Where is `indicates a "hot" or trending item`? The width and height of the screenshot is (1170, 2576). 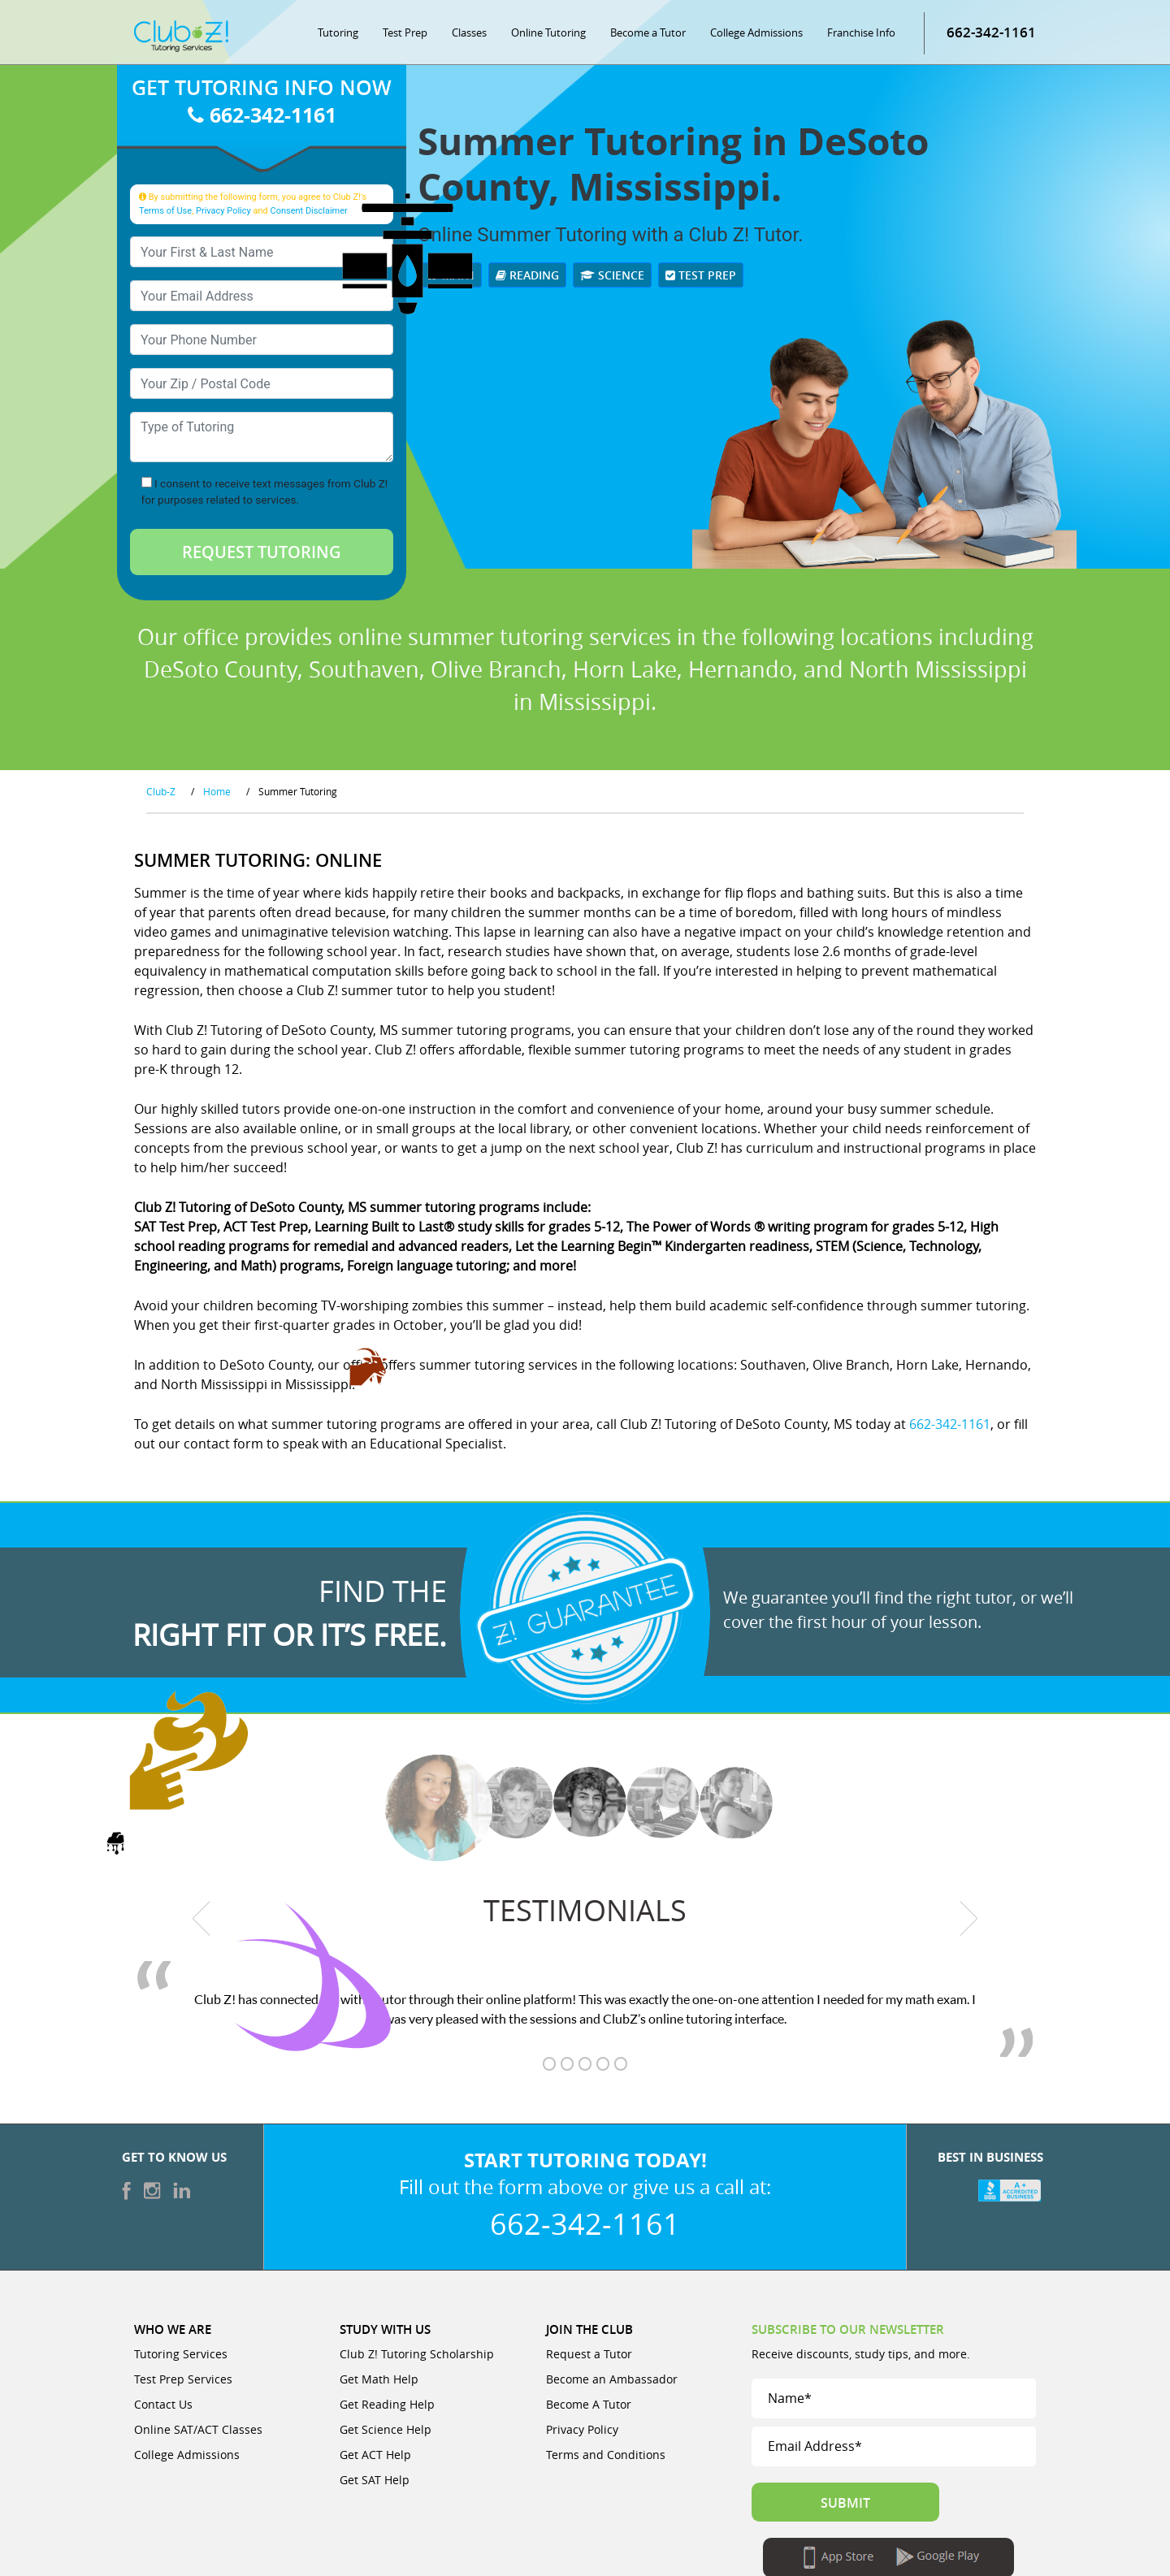 indicates a "hot" or trending item is located at coordinates (188, 1751).